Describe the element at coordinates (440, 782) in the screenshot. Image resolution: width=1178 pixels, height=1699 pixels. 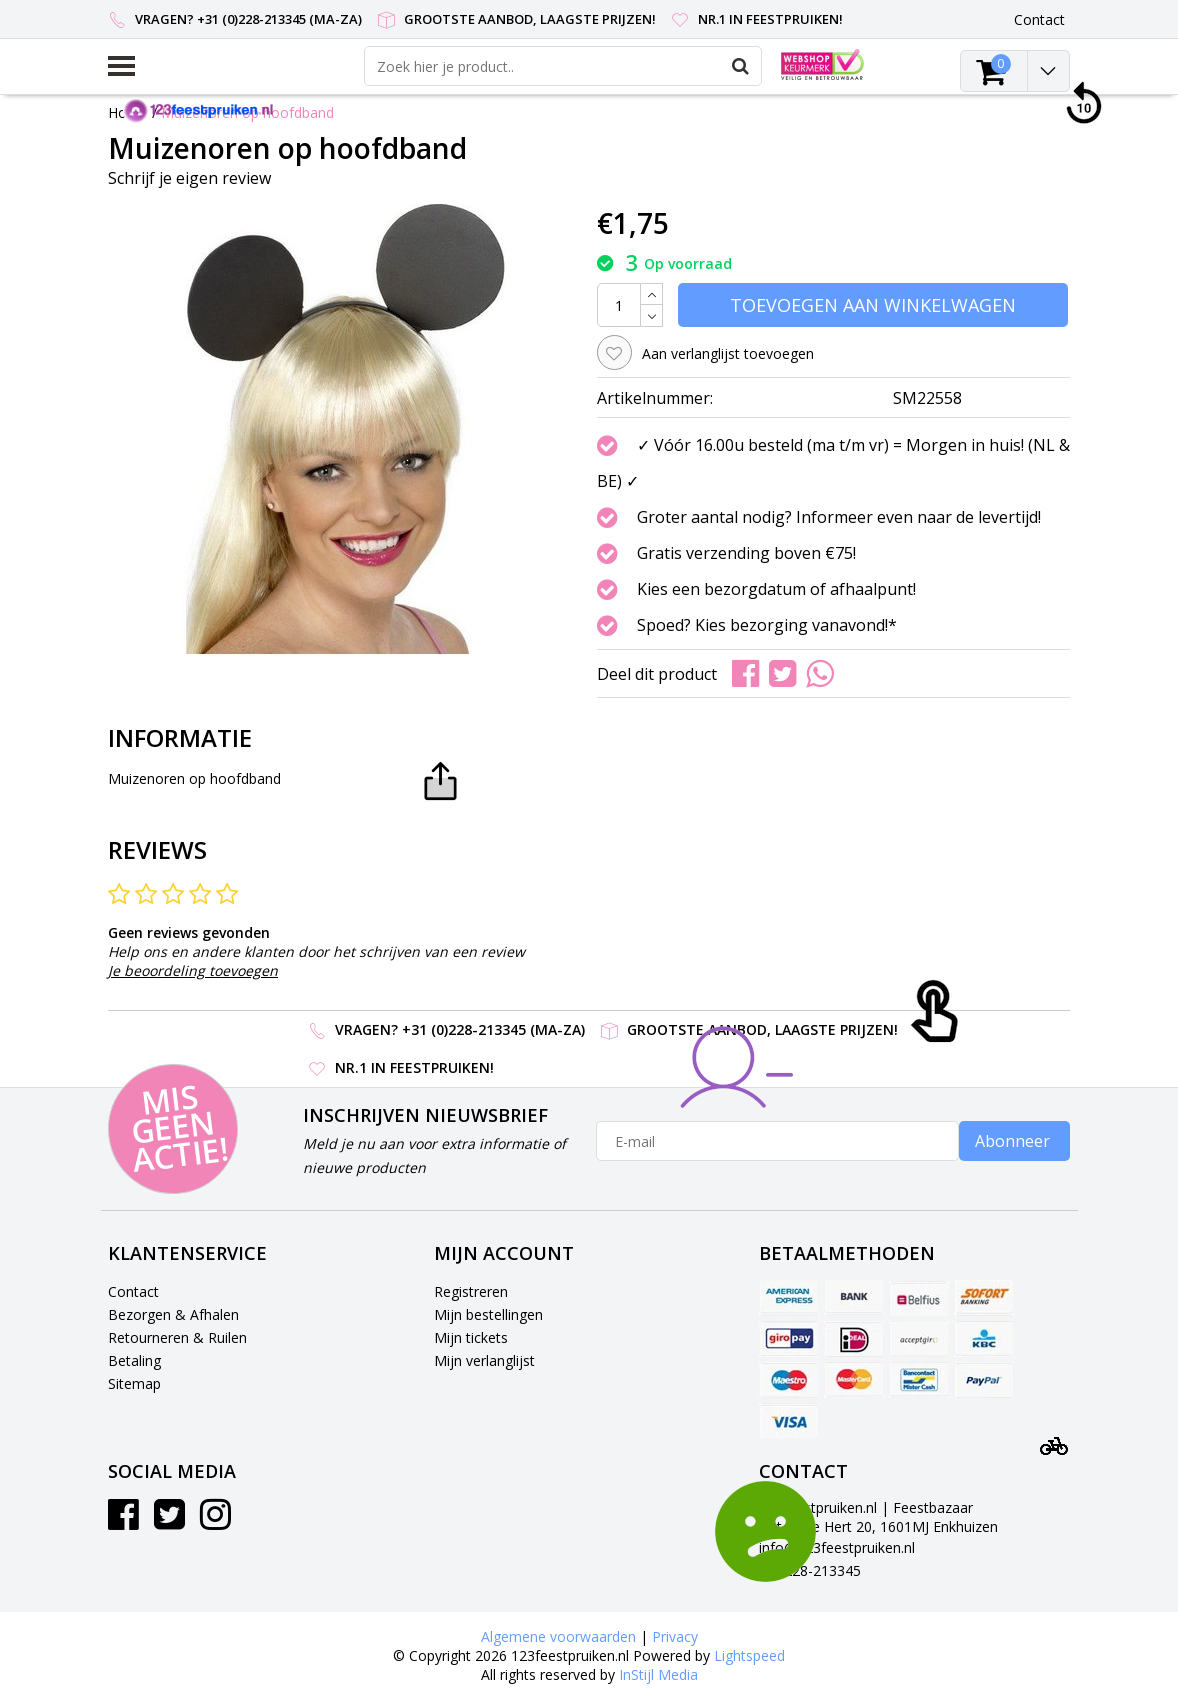
I see `export or share content to another app` at that location.